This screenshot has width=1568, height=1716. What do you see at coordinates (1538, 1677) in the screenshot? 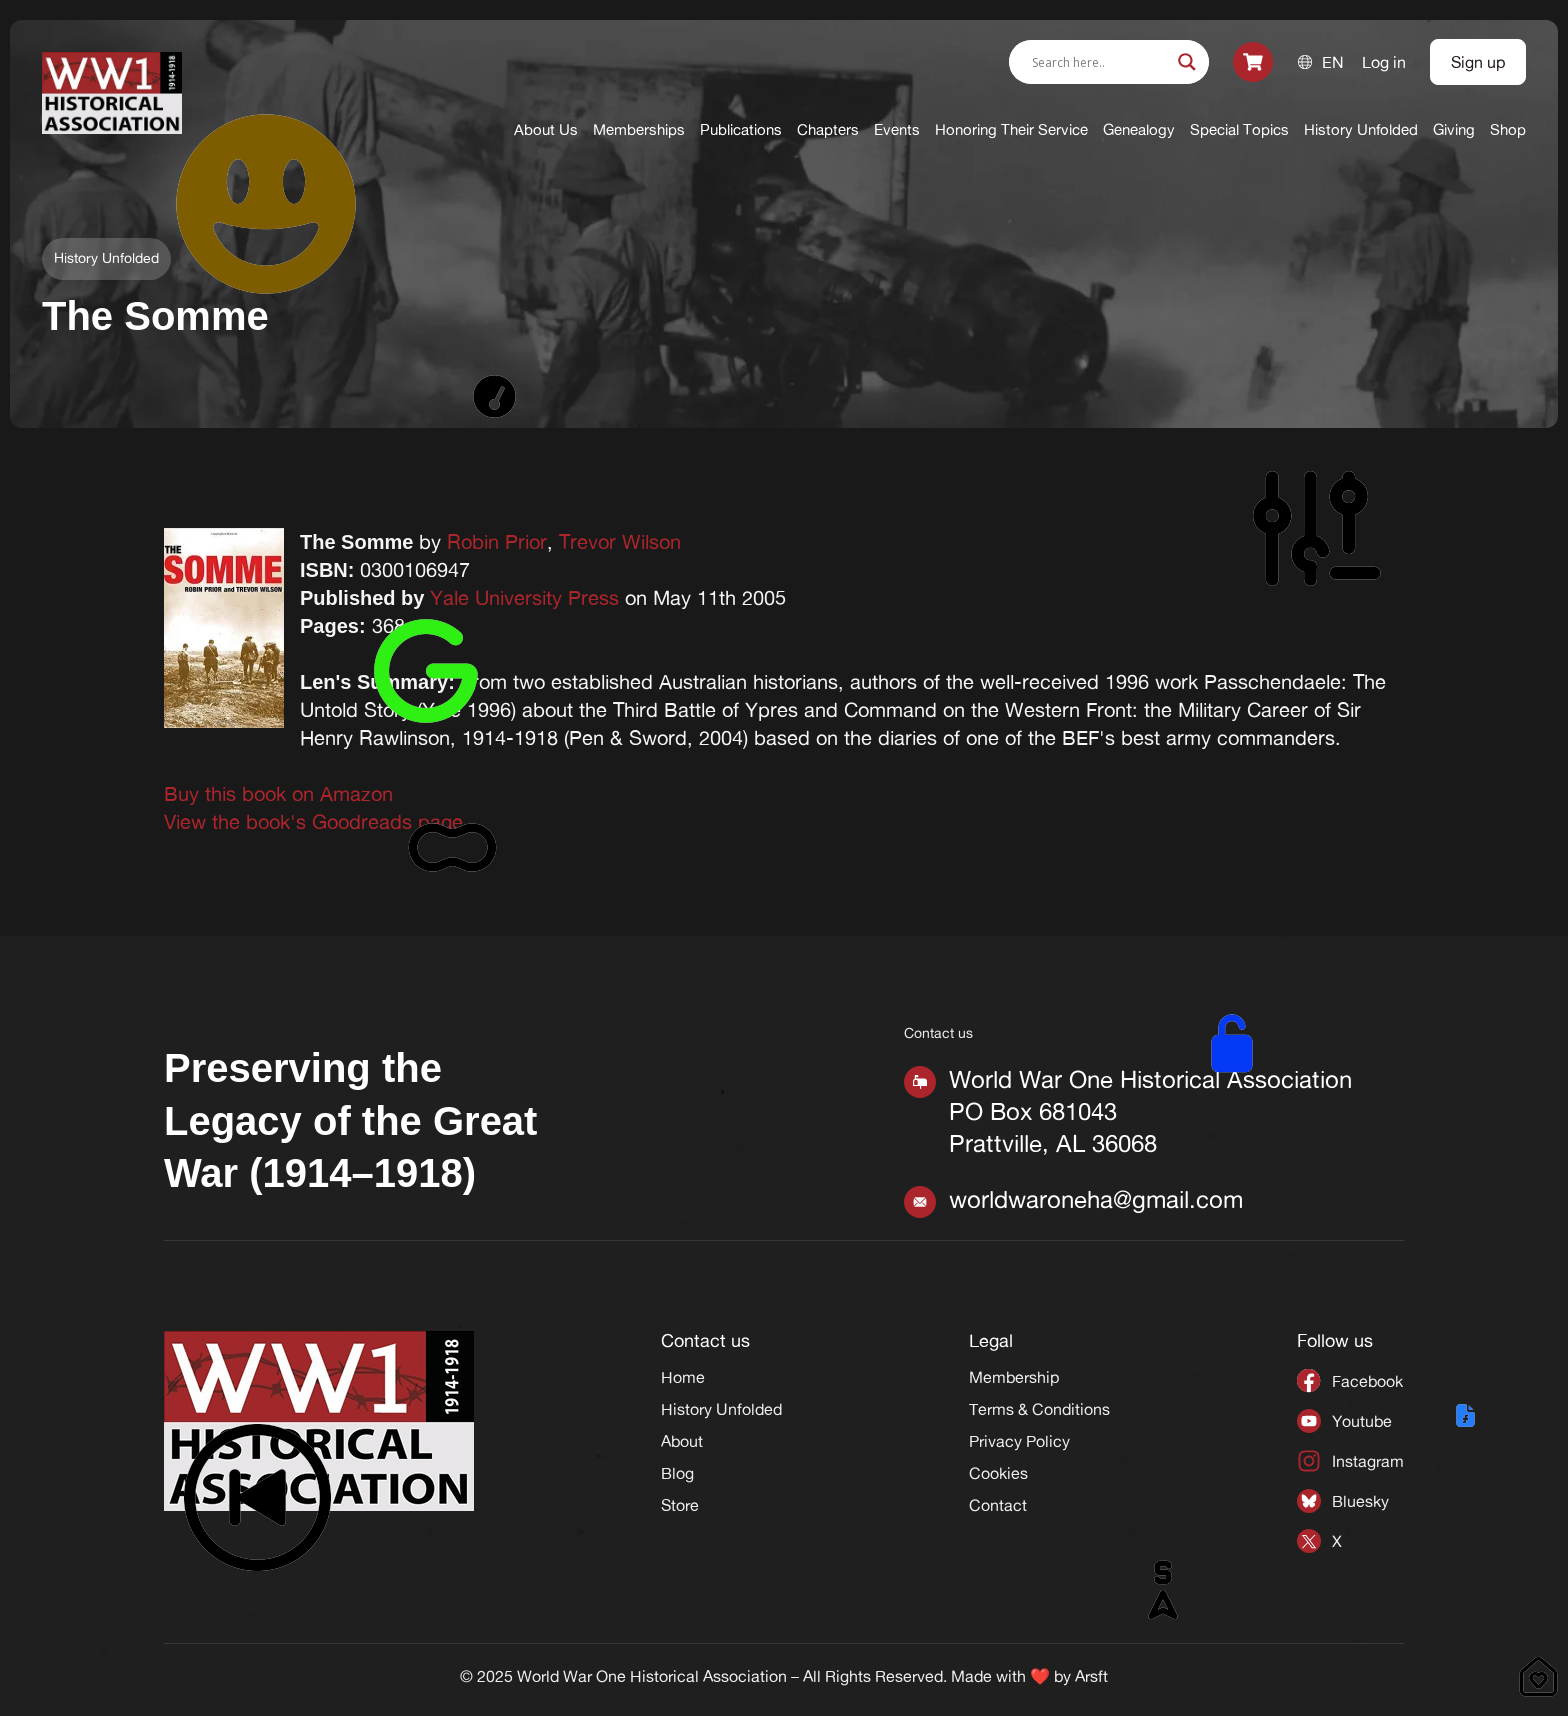
I see `access your favorite or loved home` at bounding box center [1538, 1677].